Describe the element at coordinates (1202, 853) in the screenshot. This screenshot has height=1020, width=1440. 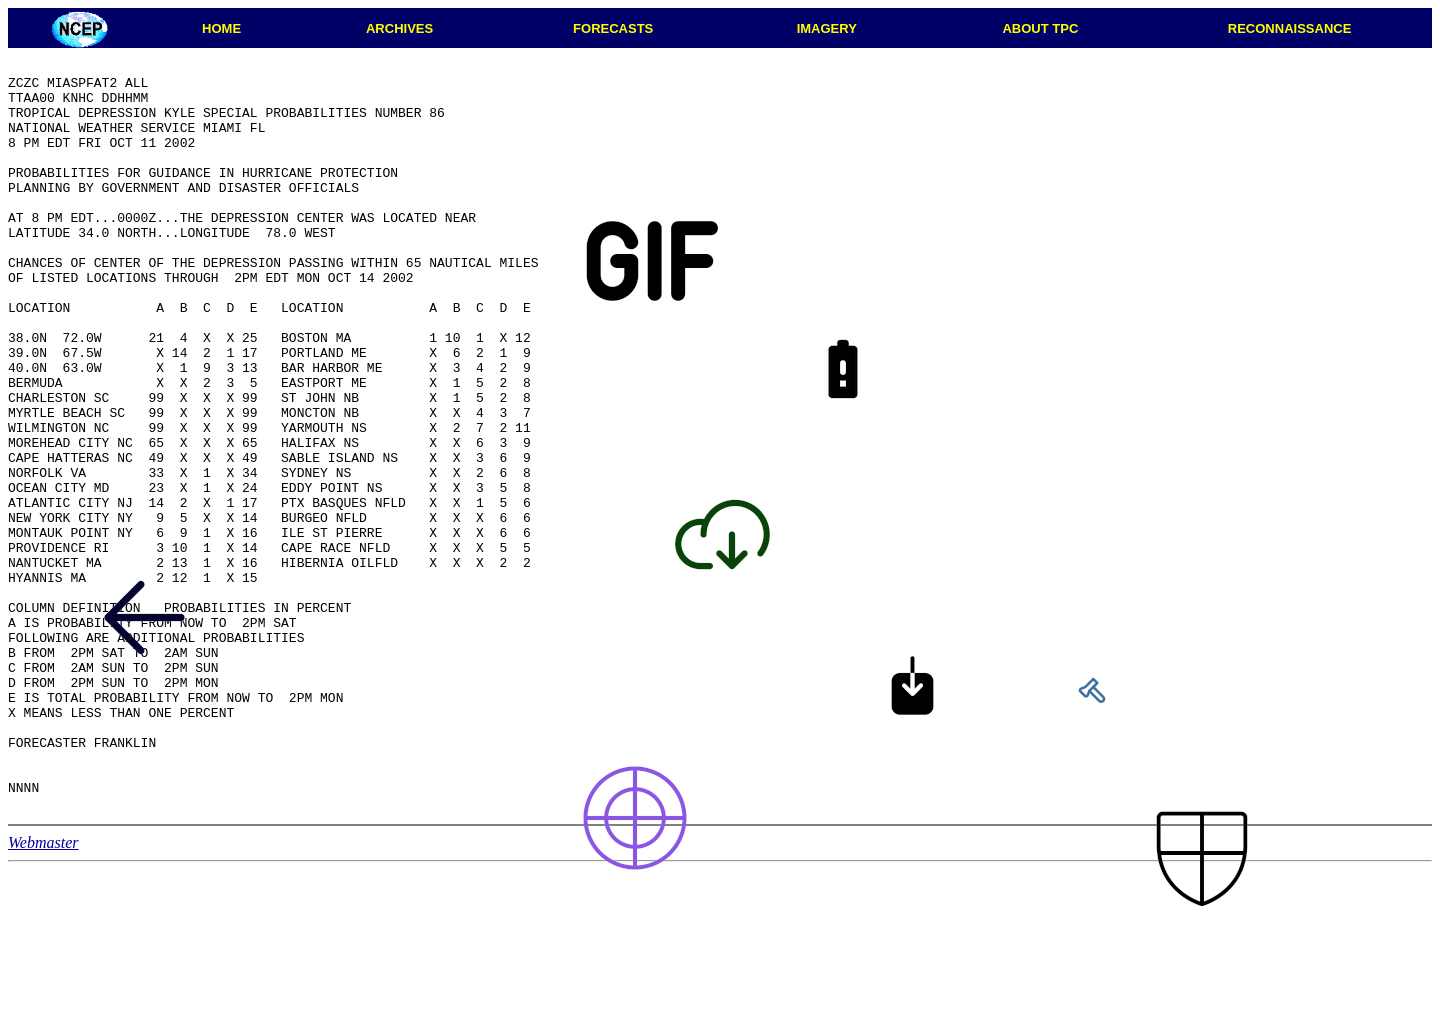
I see `view security or protection settings` at that location.